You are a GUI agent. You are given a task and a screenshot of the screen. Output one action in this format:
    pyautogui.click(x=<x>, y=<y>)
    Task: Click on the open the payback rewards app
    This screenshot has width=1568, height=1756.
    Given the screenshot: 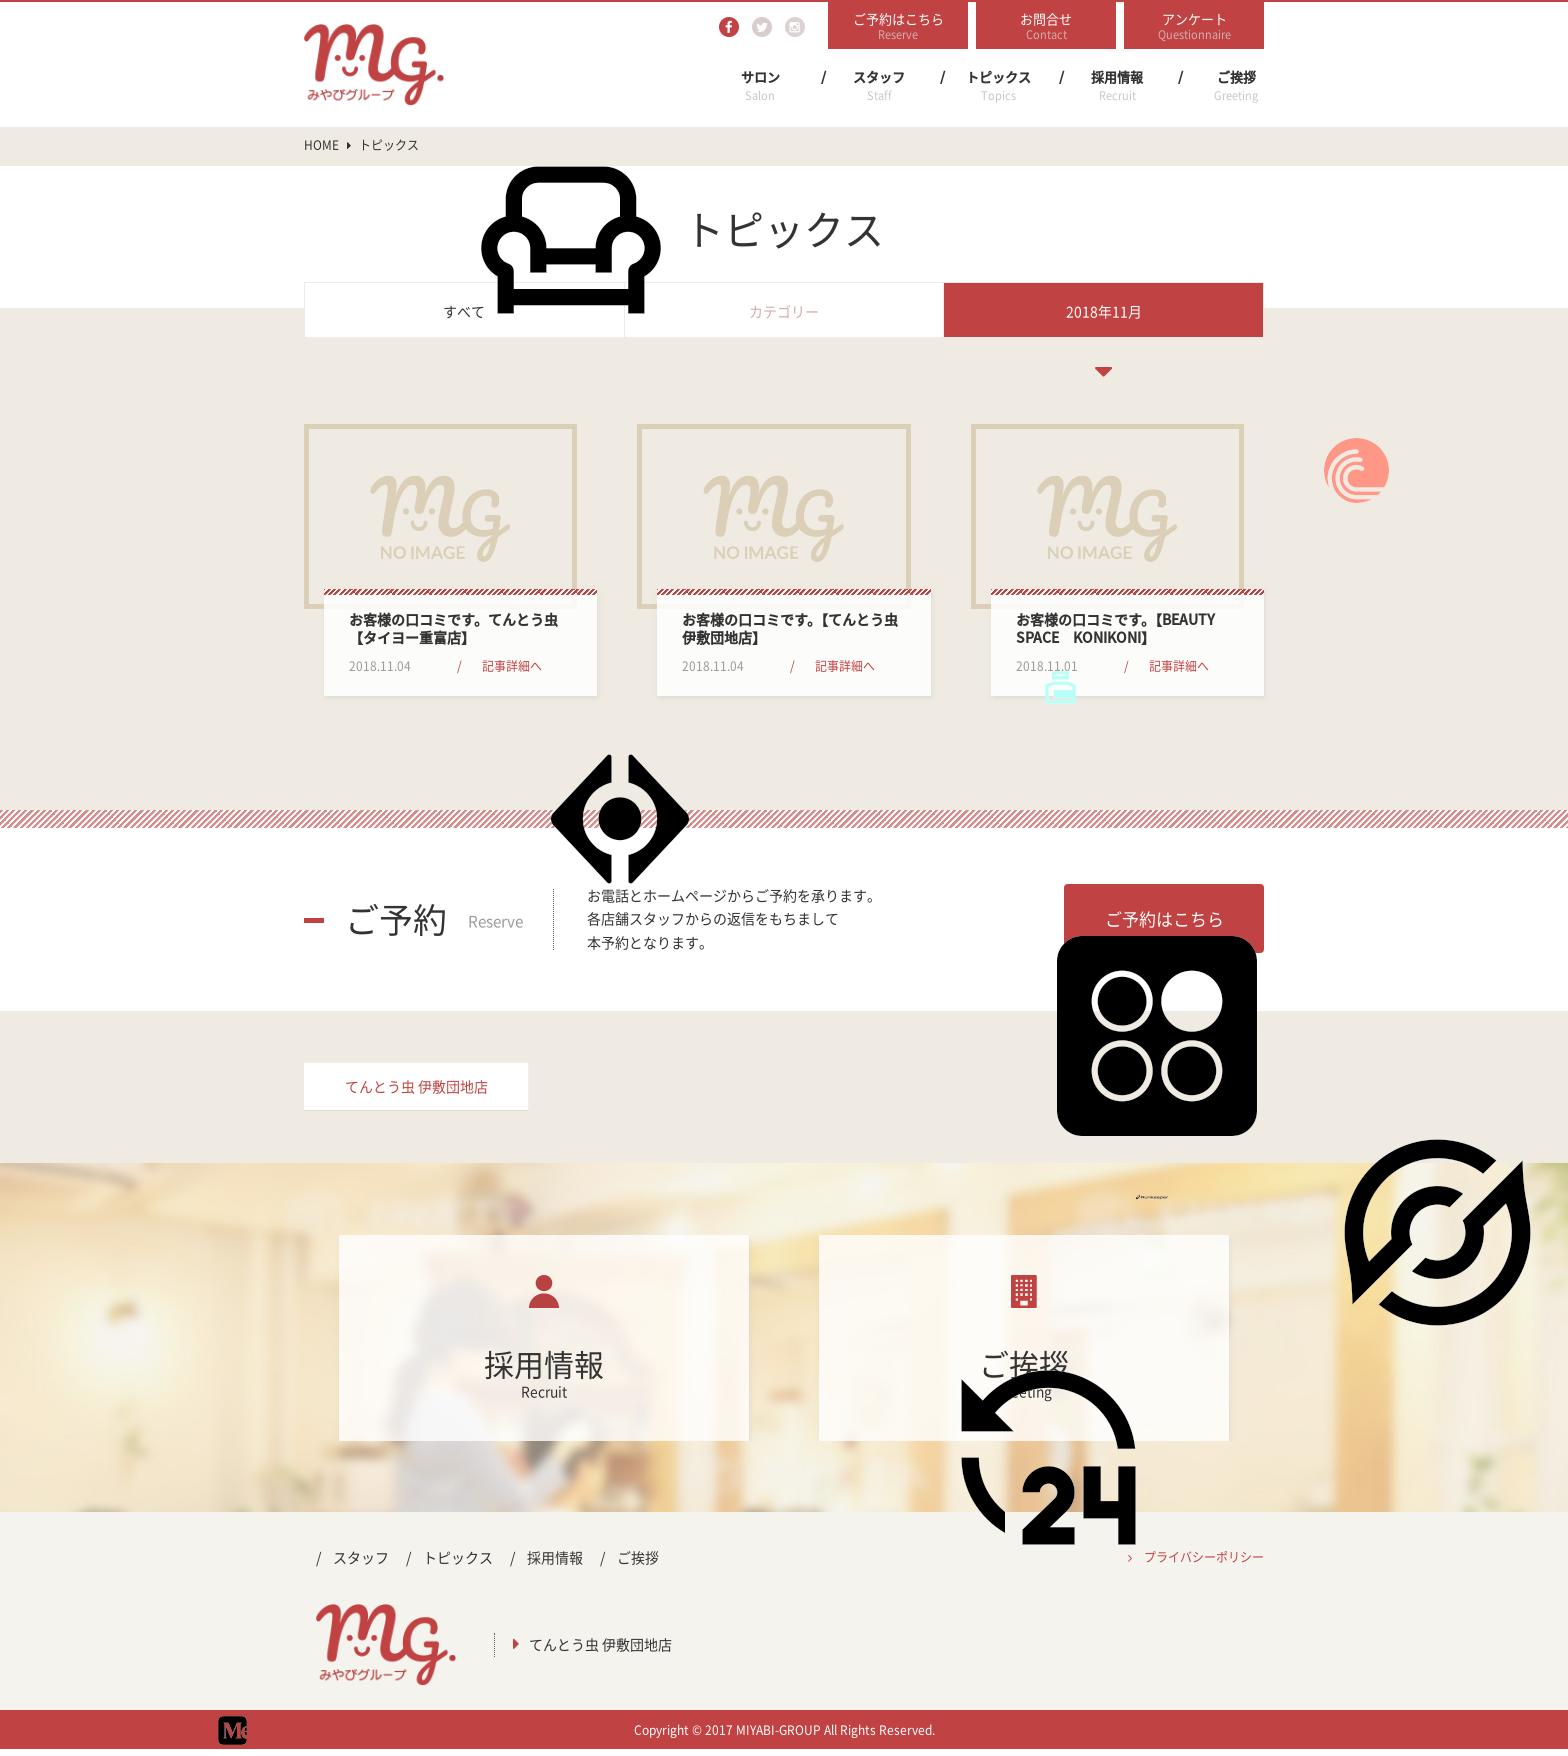 What is the action you would take?
    pyautogui.click(x=1157, y=1036)
    